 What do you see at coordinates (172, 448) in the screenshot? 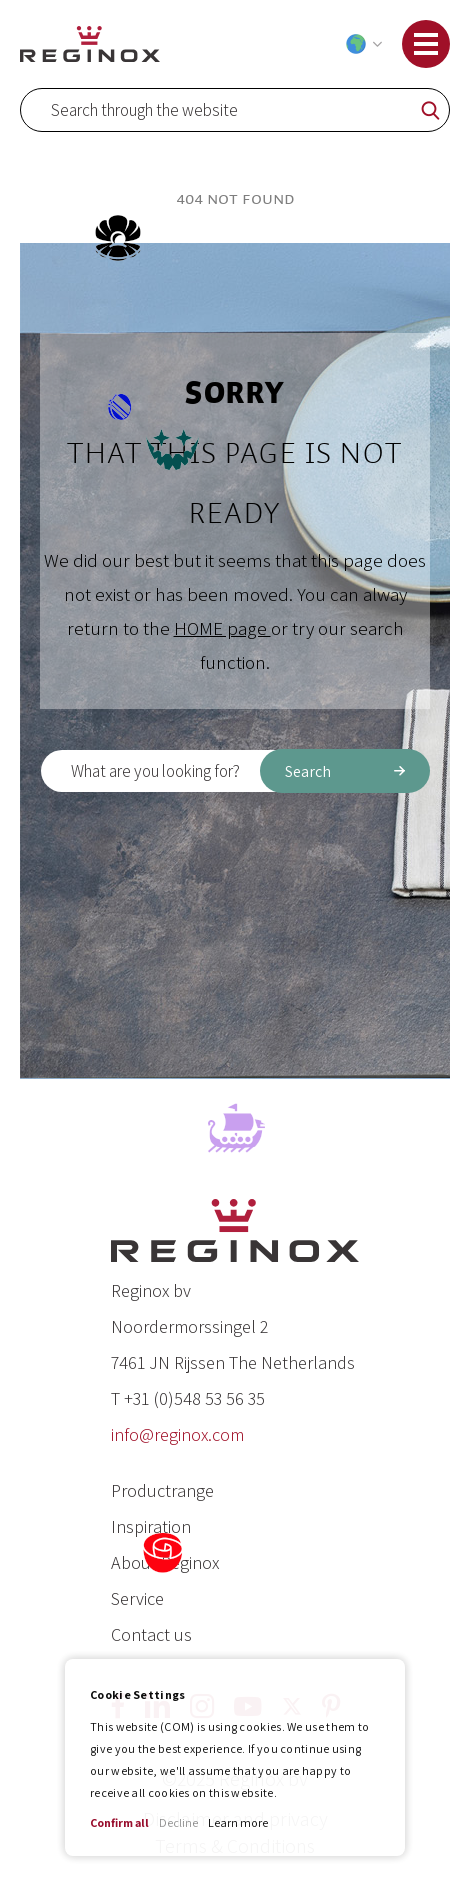
I see `indicates a delighted or excited mood` at bounding box center [172, 448].